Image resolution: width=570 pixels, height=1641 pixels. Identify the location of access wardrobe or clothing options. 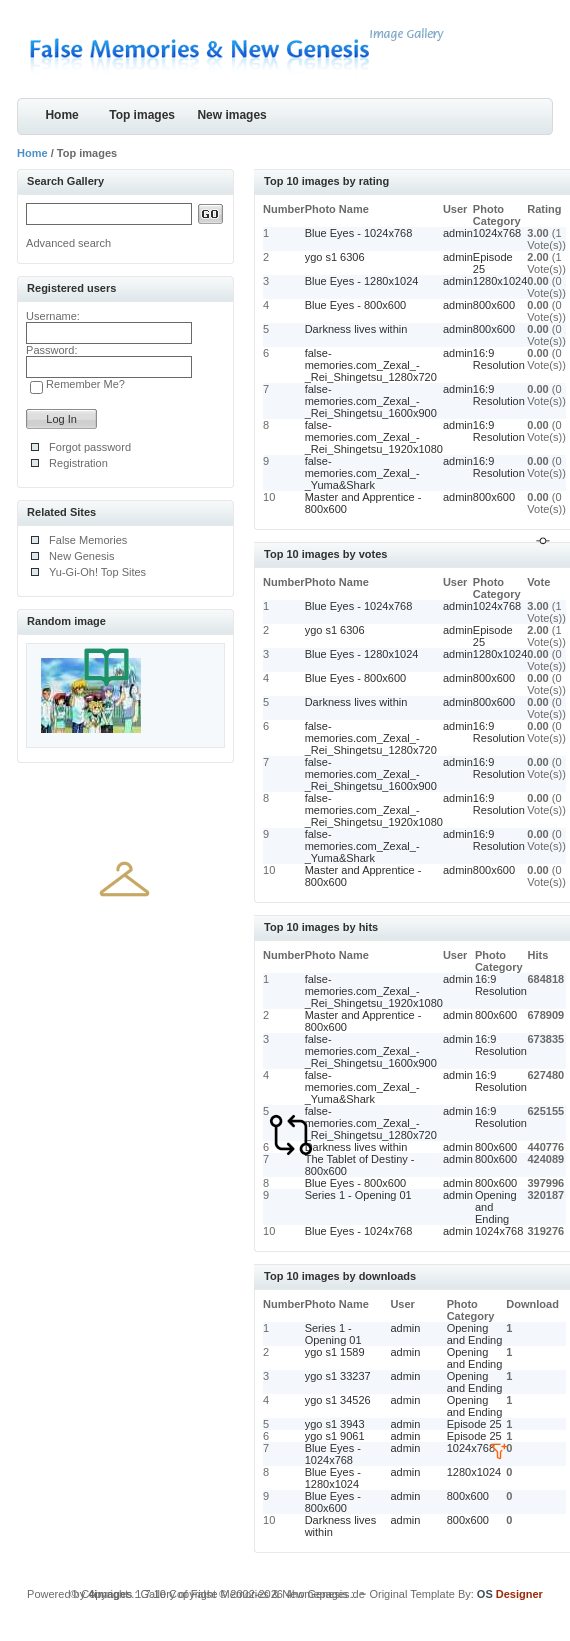
(124, 881).